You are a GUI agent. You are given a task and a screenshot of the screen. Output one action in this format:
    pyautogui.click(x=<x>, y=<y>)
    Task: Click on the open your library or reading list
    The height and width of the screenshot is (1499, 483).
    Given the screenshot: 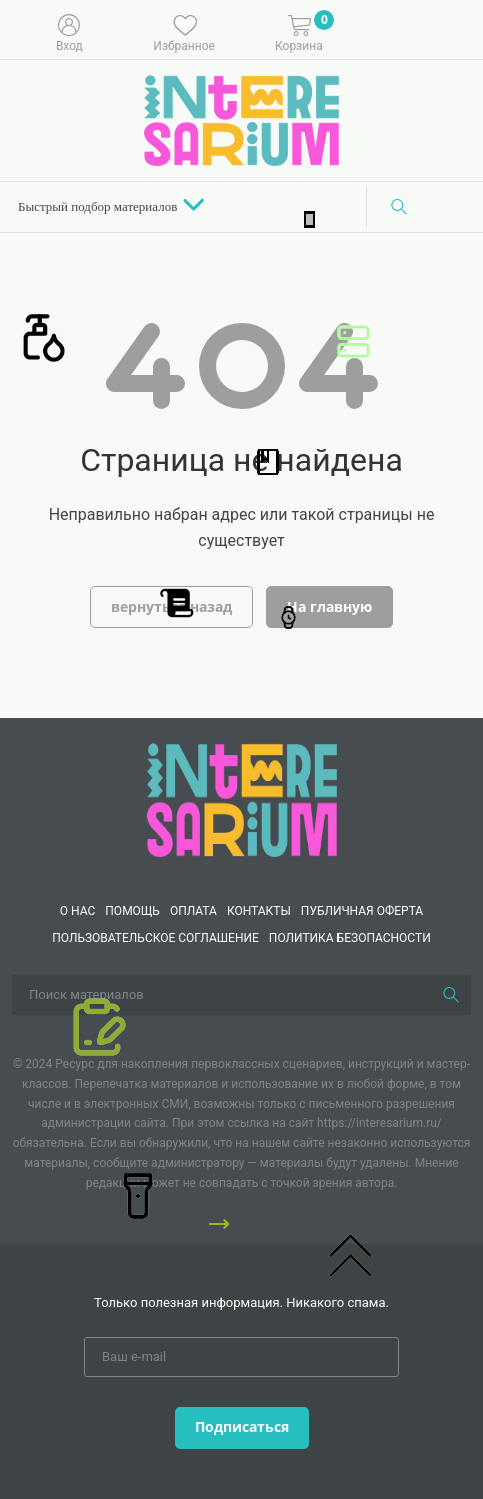 What is the action you would take?
    pyautogui.click(x=268, y=462)
    